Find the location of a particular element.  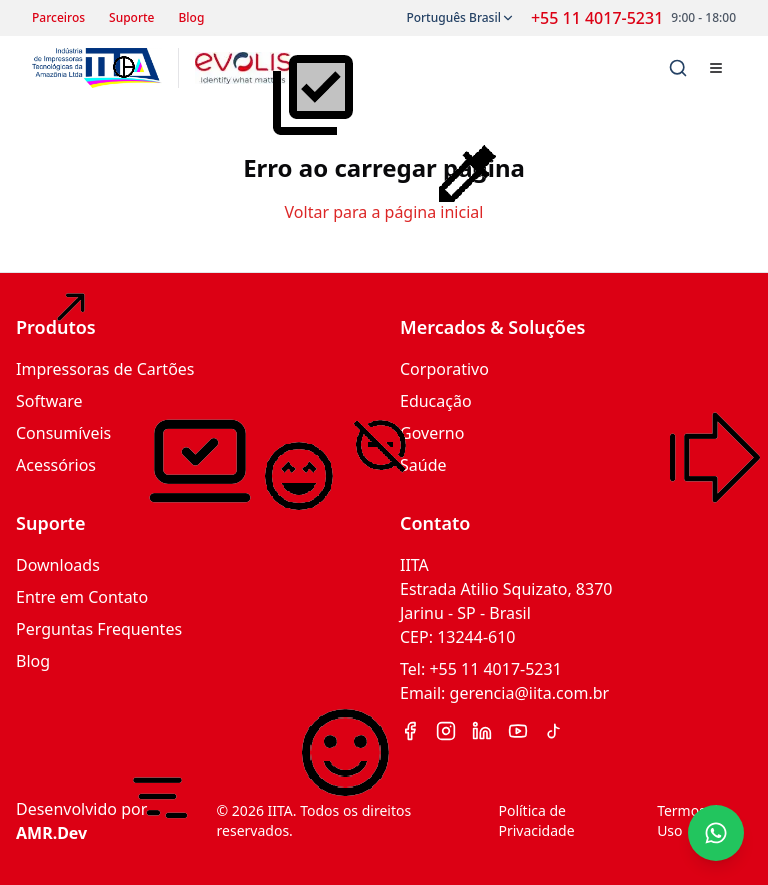

rate your experience with a positive reaction is located at coordinates (345, 752).